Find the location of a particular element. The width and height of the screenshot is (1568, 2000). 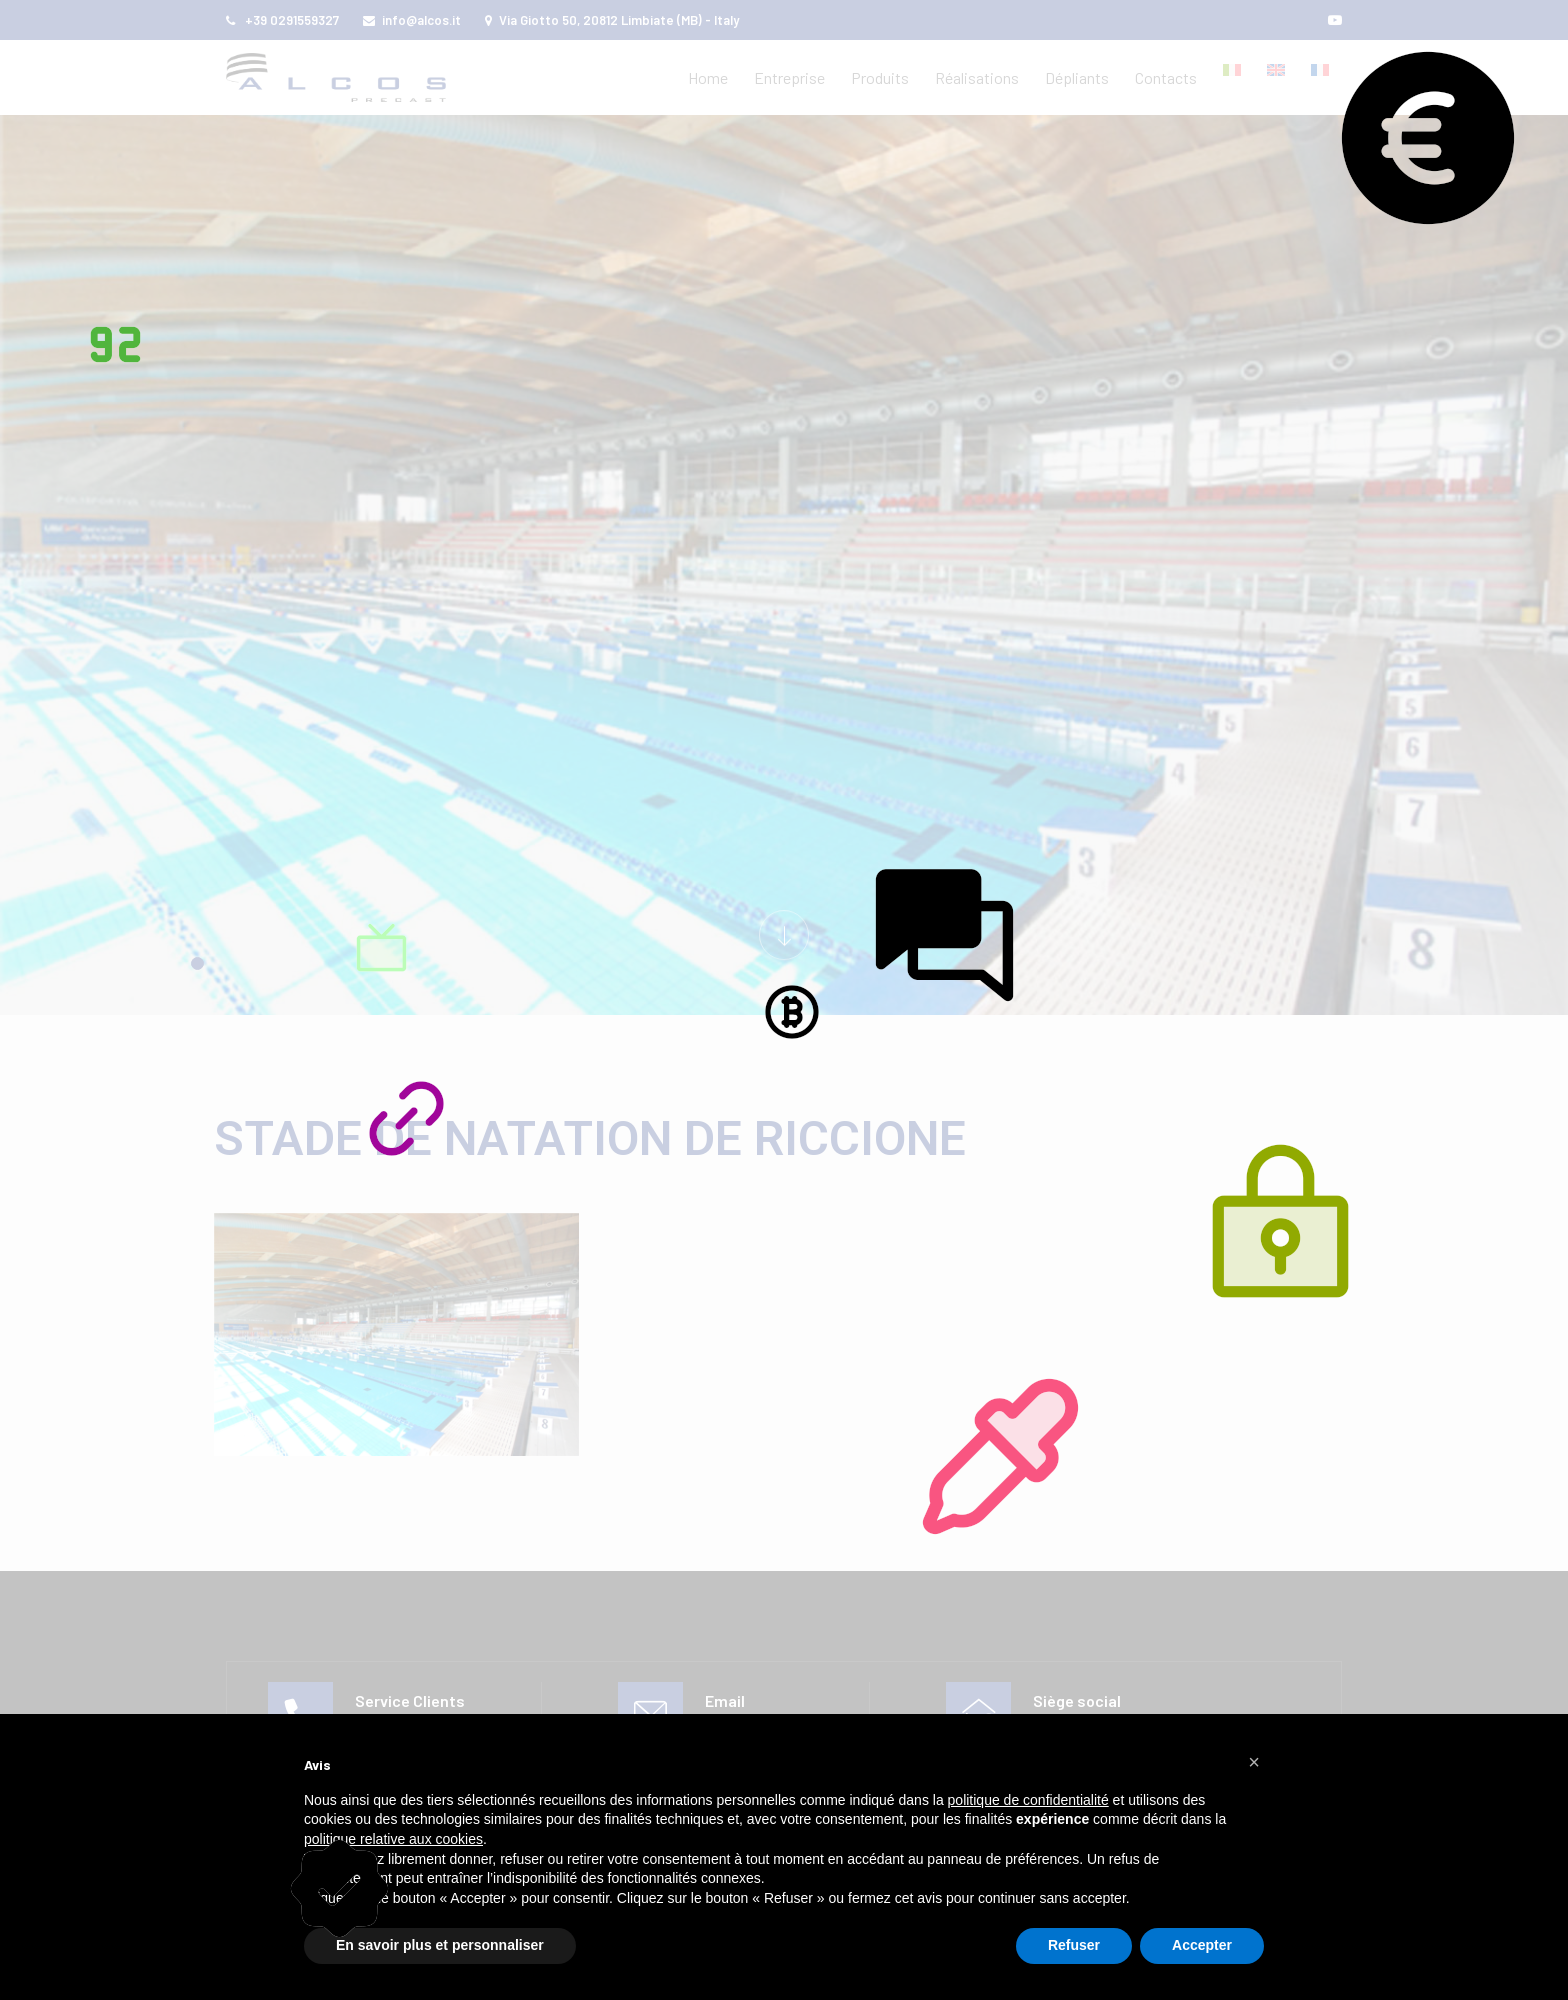

access TV or video streaming features is located at coordinates (381, 950).